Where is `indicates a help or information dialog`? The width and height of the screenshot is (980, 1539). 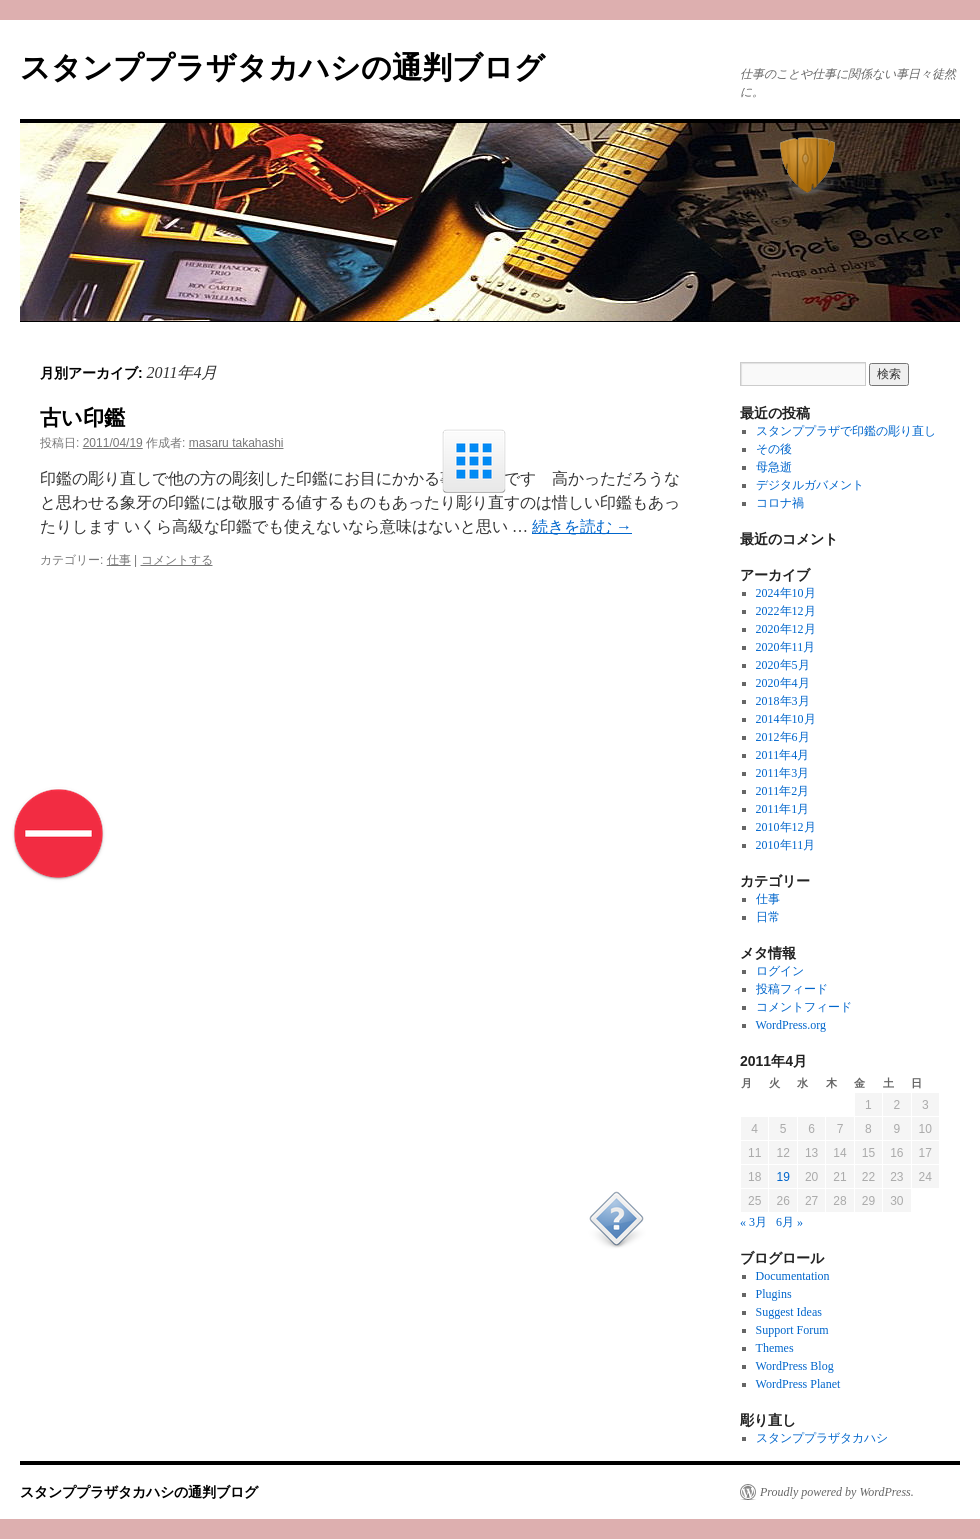 indicates a help or information dialog is located at coordinates (616, 1219).